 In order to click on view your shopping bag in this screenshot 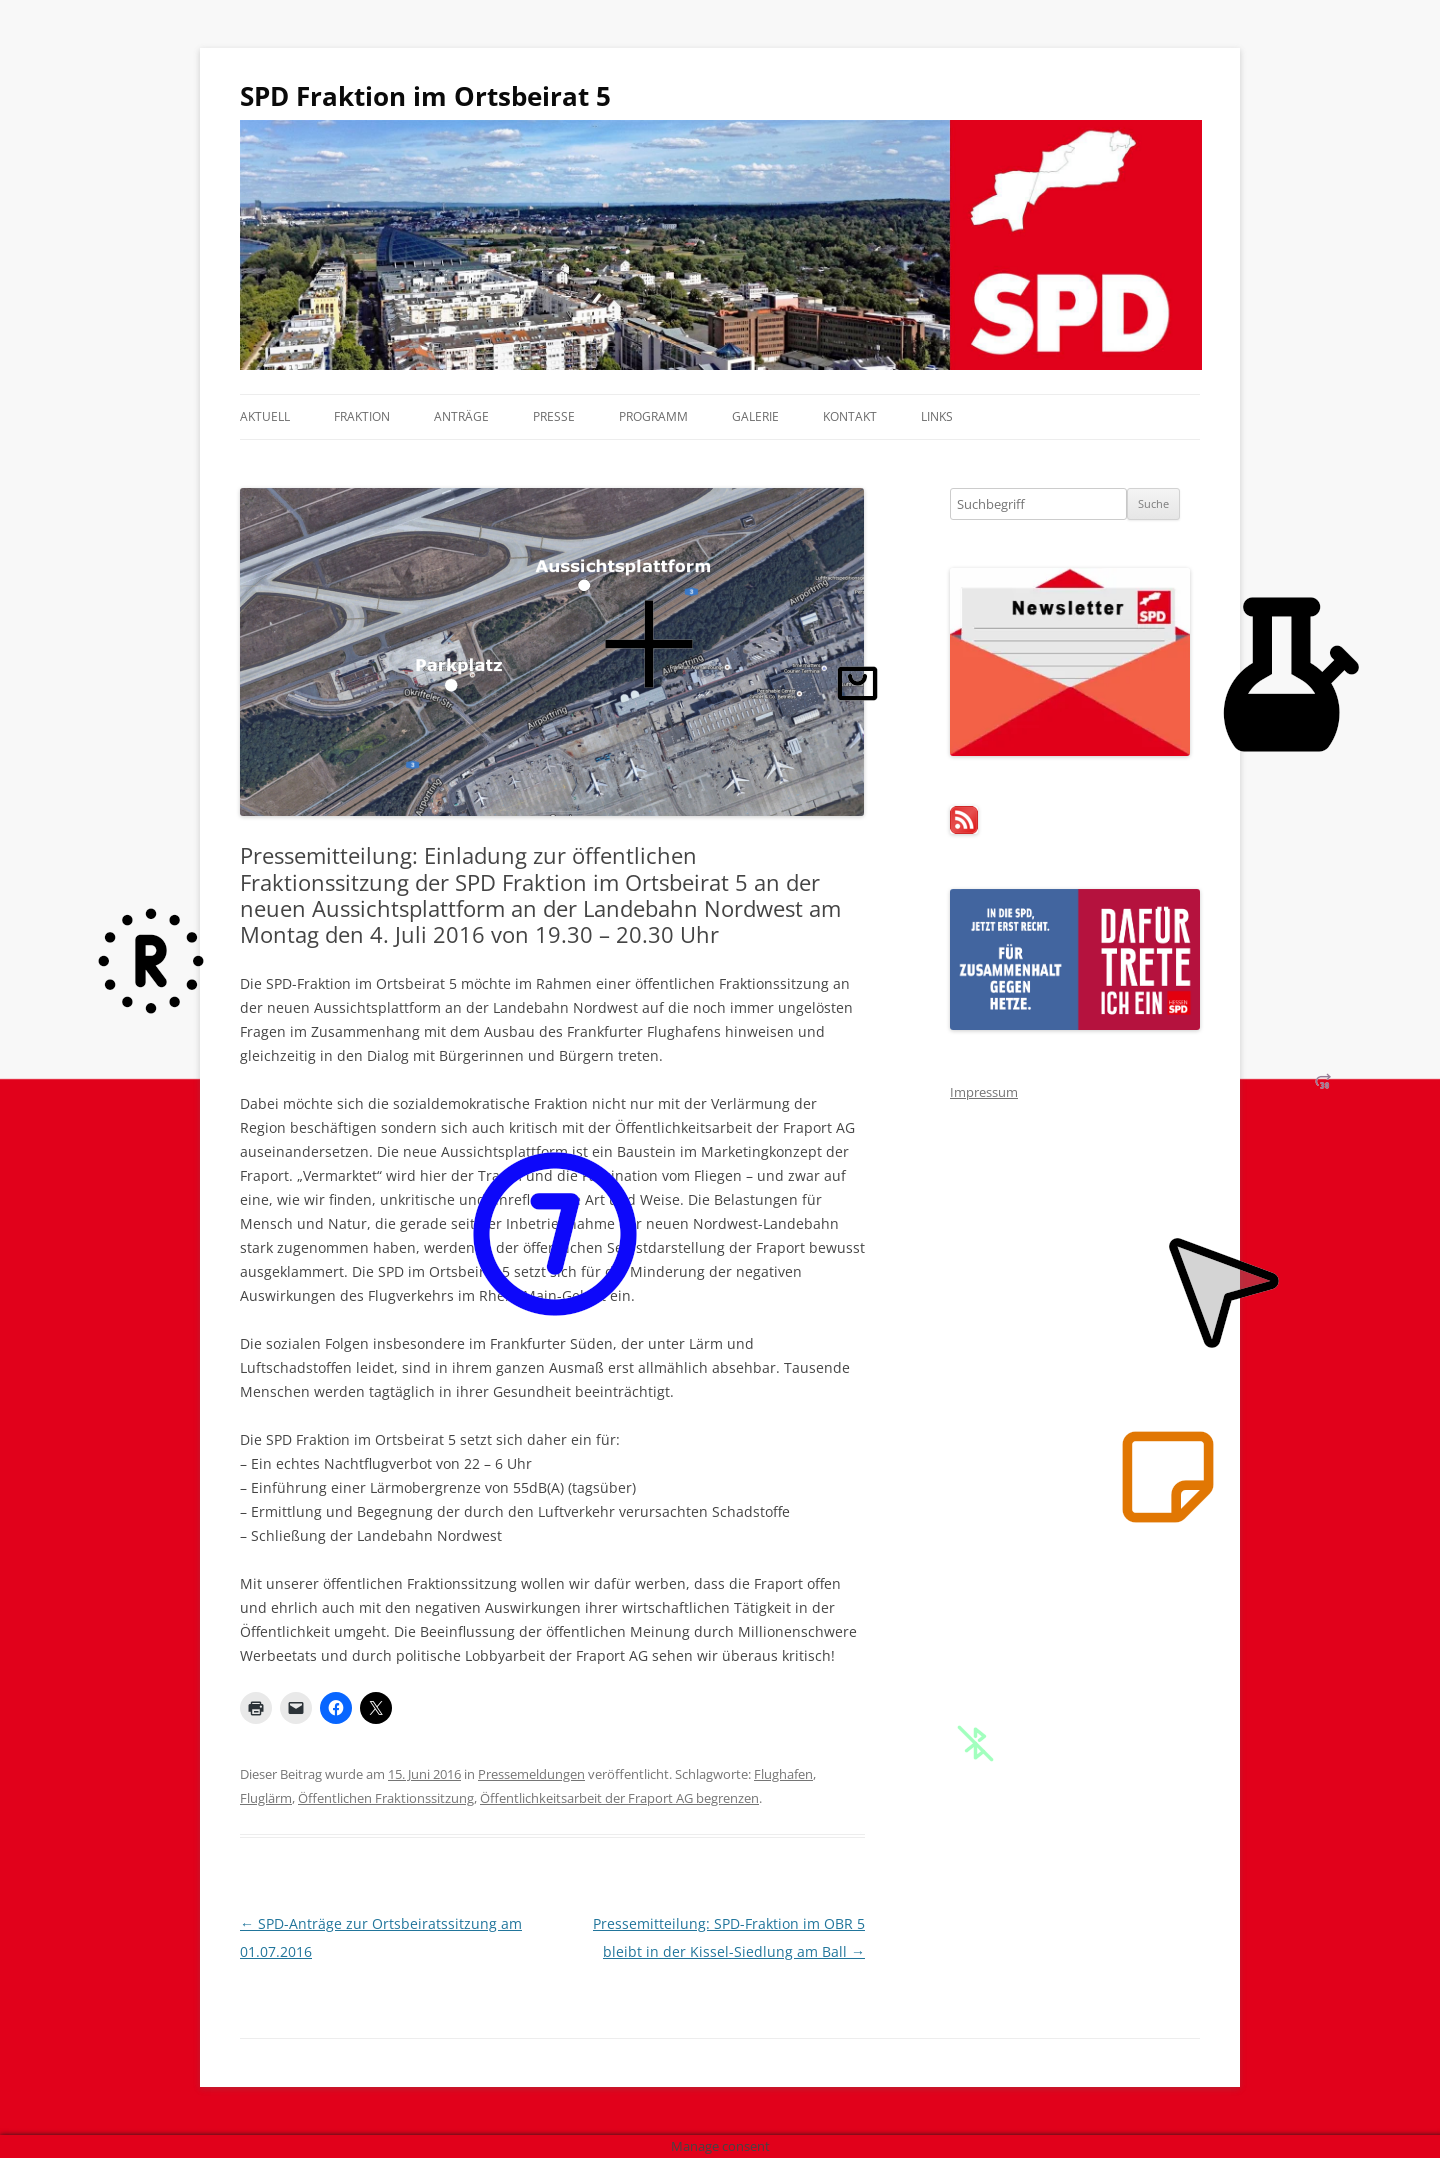, I will do `click(857, 683)`.